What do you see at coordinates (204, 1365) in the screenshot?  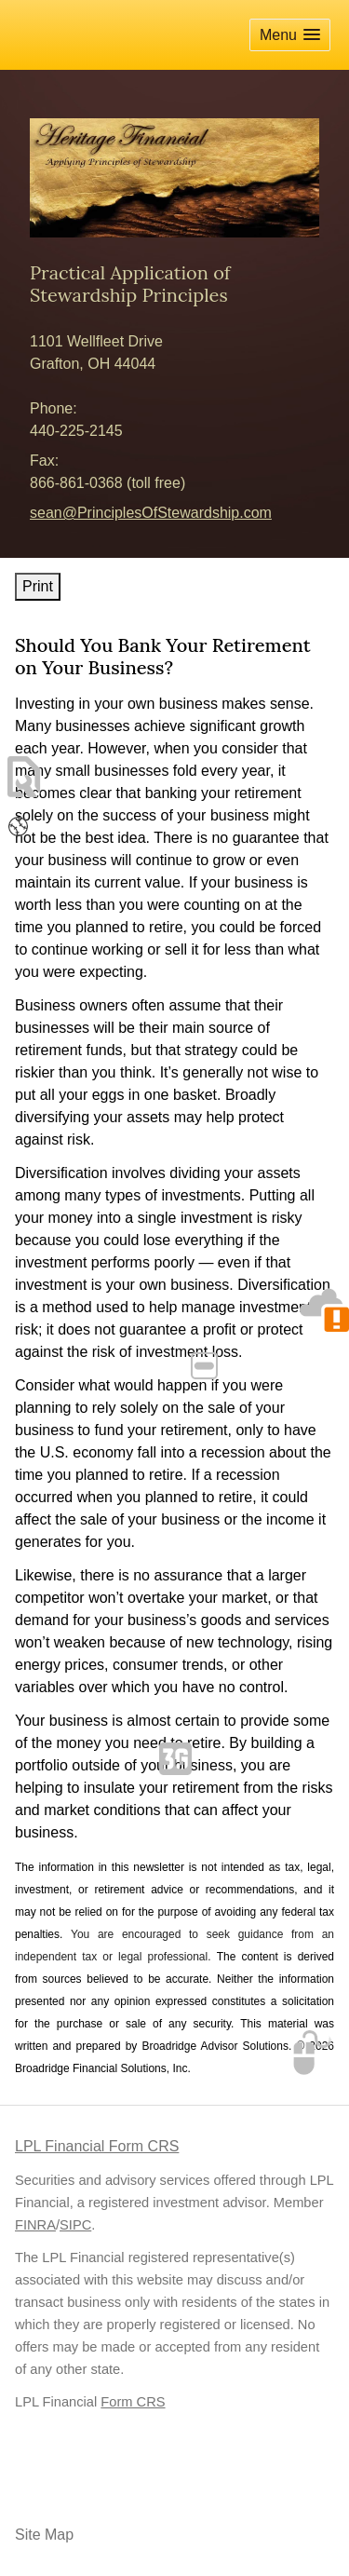 I see `indicates a partially selected or indeterminate checkbox state` at bounding box center [204, 1365].